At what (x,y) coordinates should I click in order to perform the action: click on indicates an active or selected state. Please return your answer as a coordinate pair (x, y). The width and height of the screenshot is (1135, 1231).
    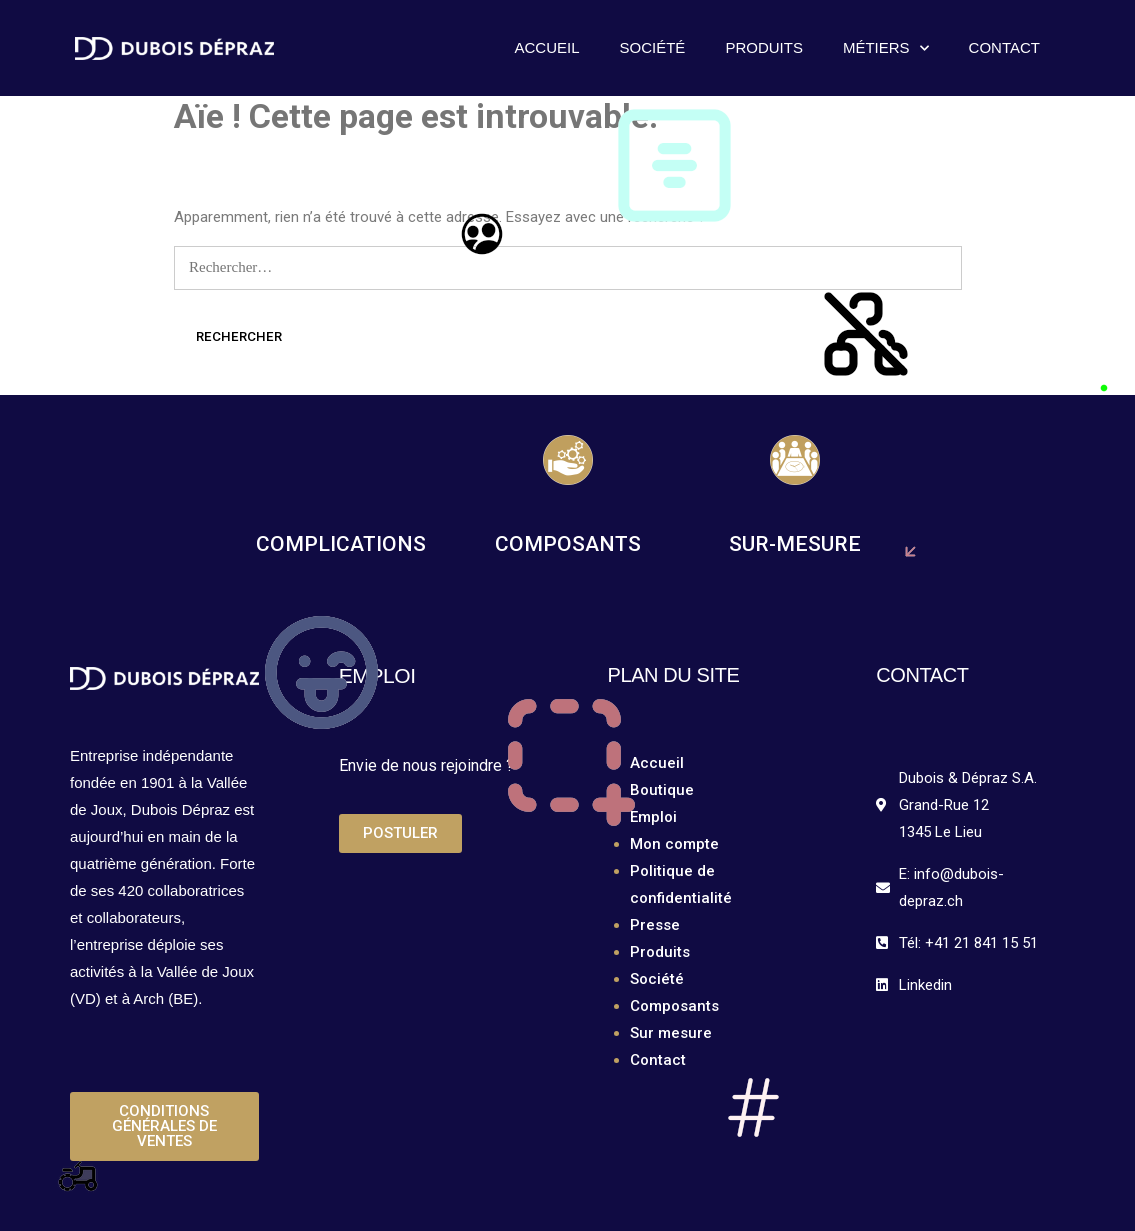
    Looking at the image, I should click on (1104, 388).